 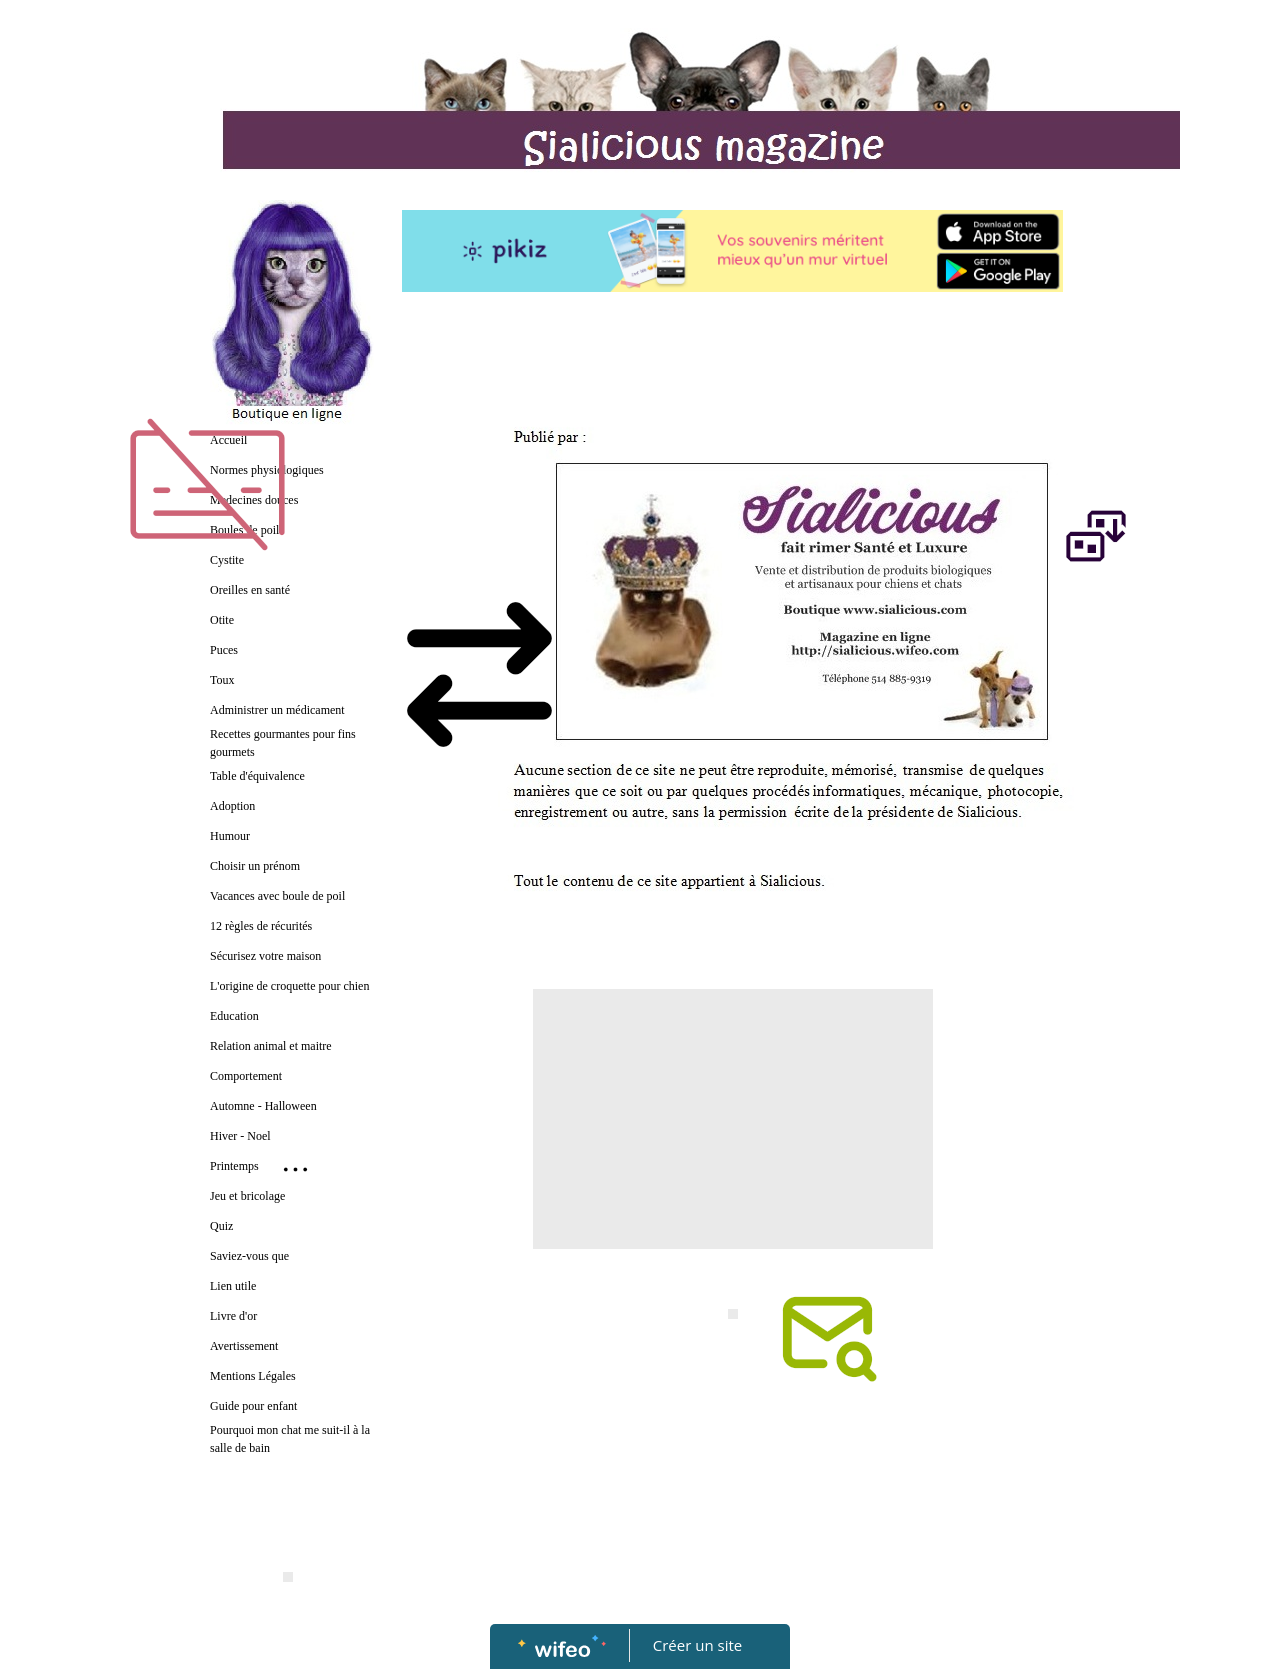 I want to click on sort items by precedence or priority order, so click(x=1096, y=536).